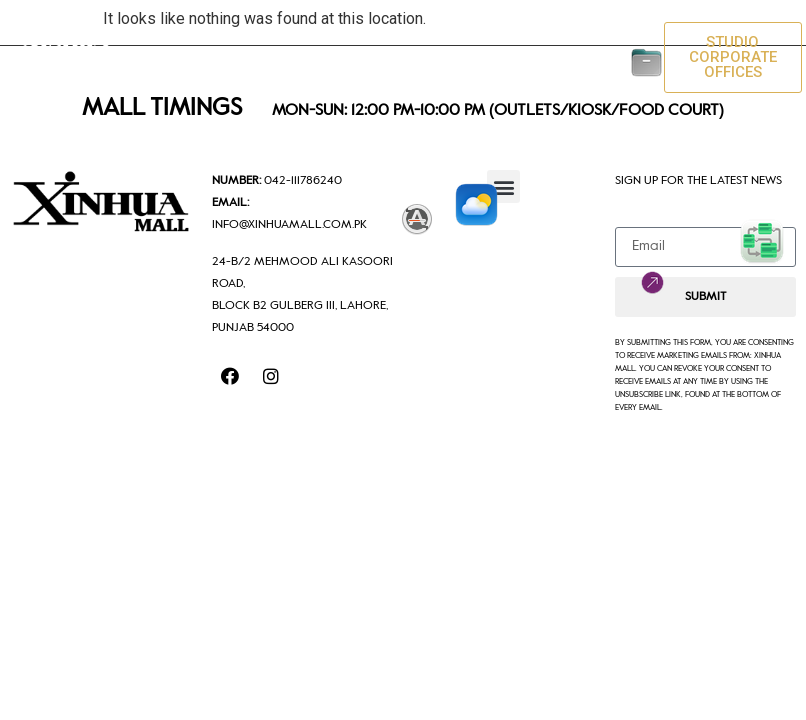 Image resolution: width=806 pixels, height=720 pixels. What do you see at coordinates (476, 204) in the screenshot?
I see `open the weather app` at bounding box center [476, 204].